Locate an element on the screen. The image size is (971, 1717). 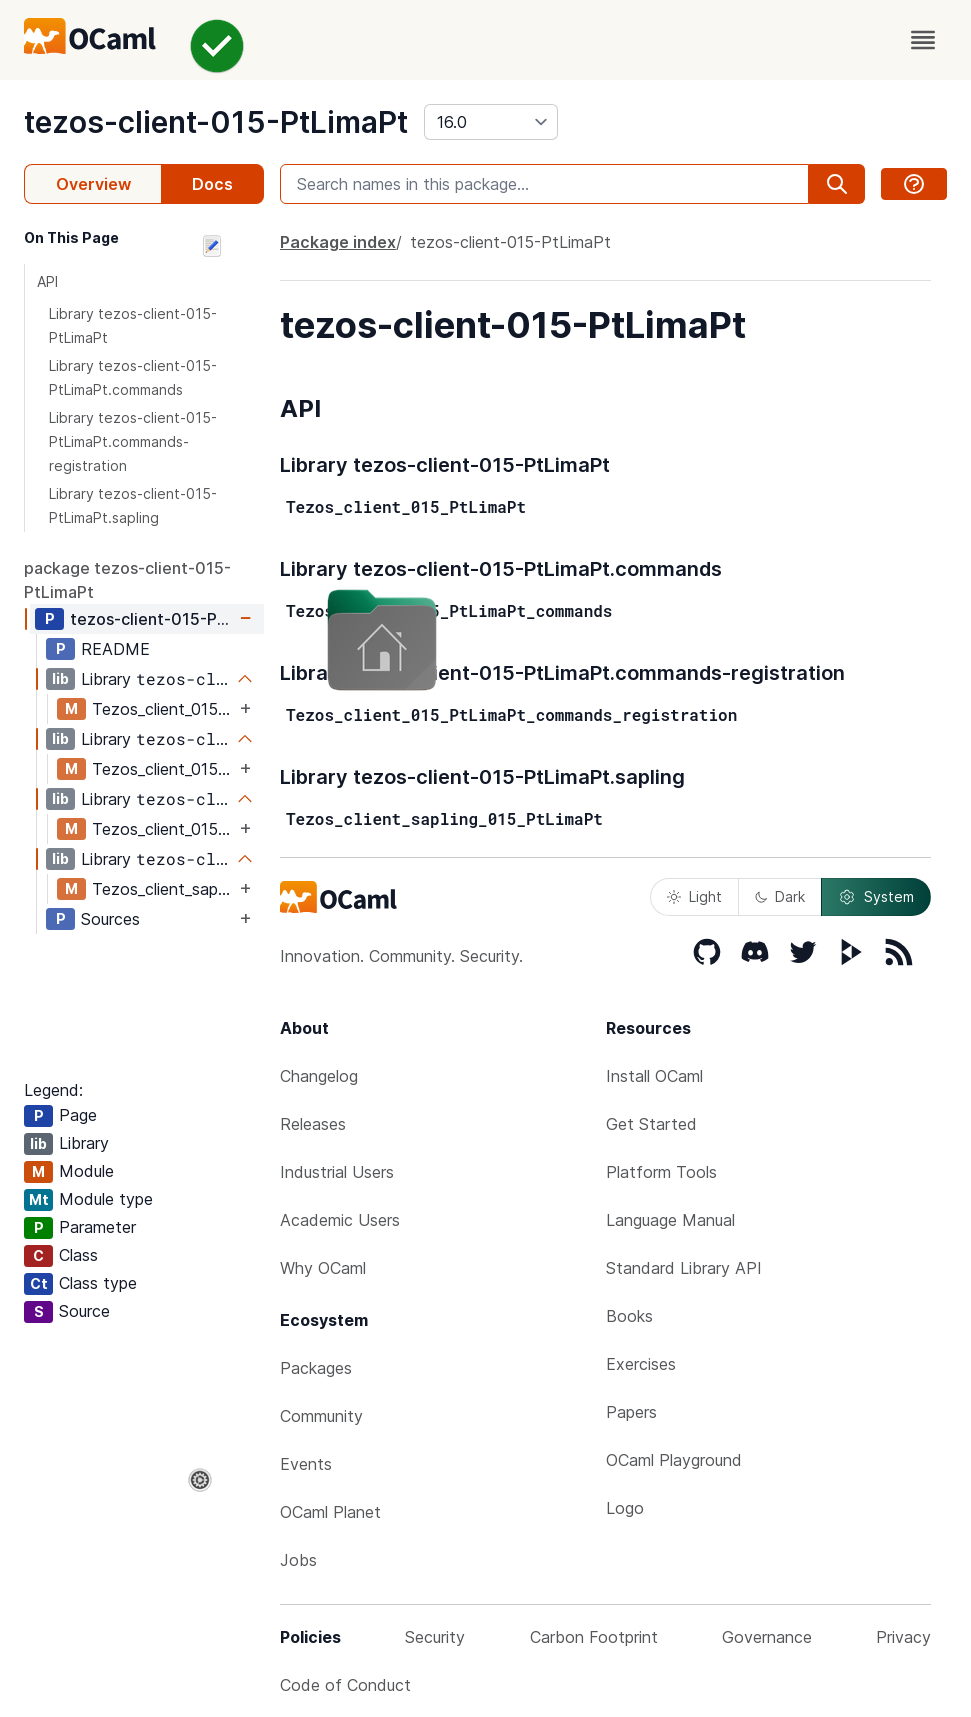
confirm or approve an action is located at coordinates (217, 46).